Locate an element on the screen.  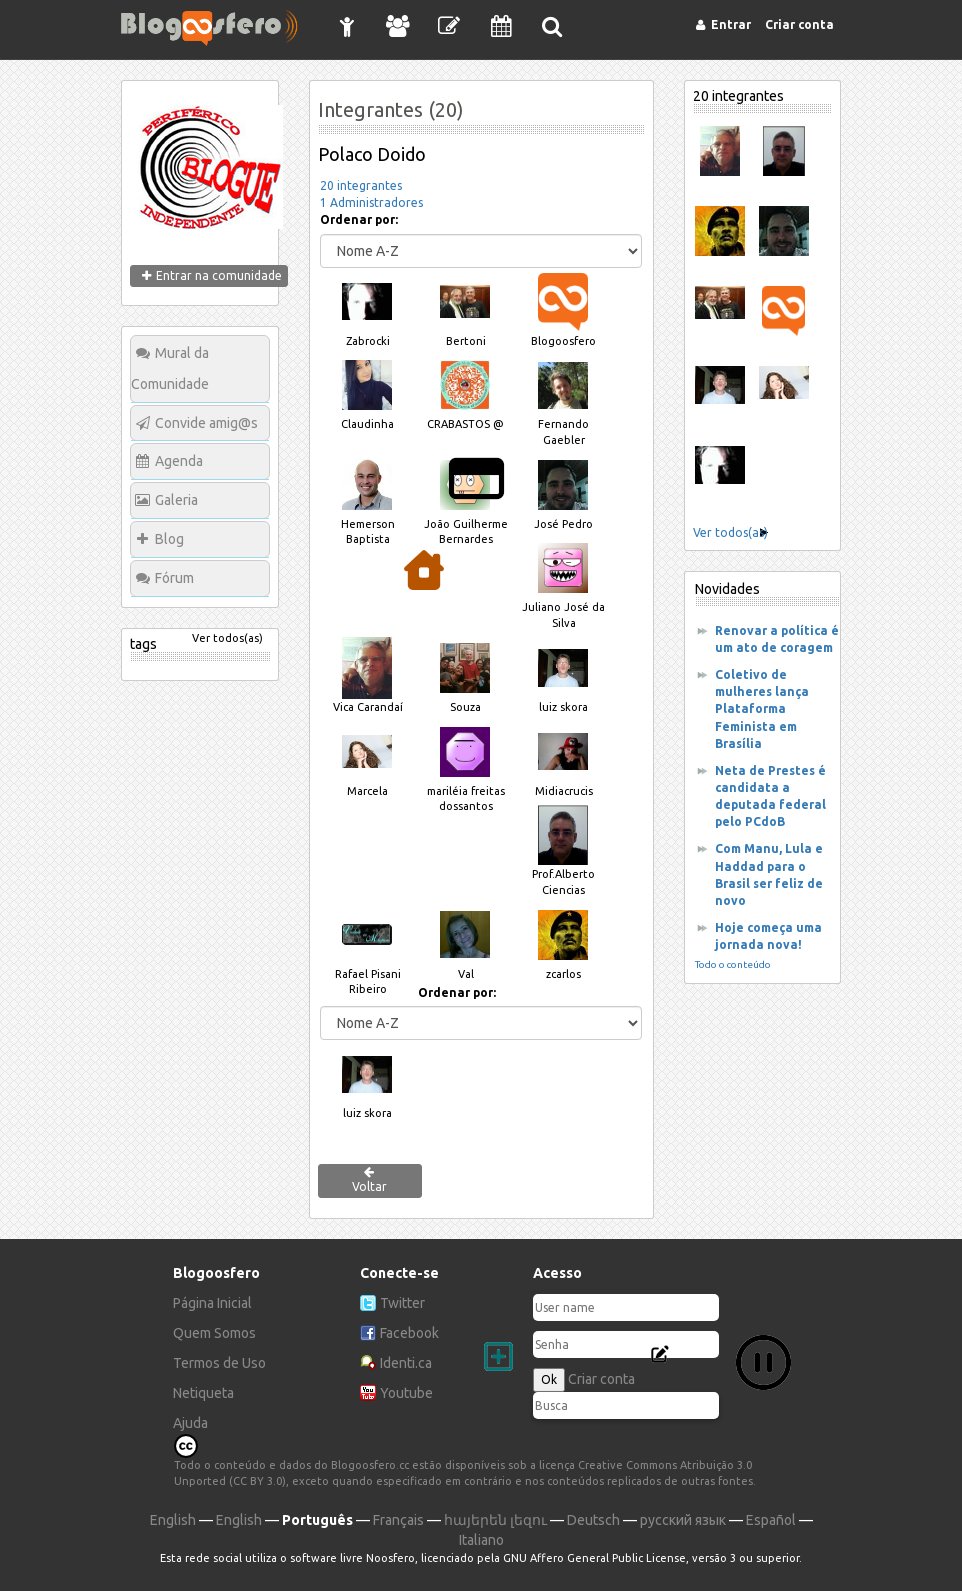
pause media playback is located at coordinates (763, 1362).